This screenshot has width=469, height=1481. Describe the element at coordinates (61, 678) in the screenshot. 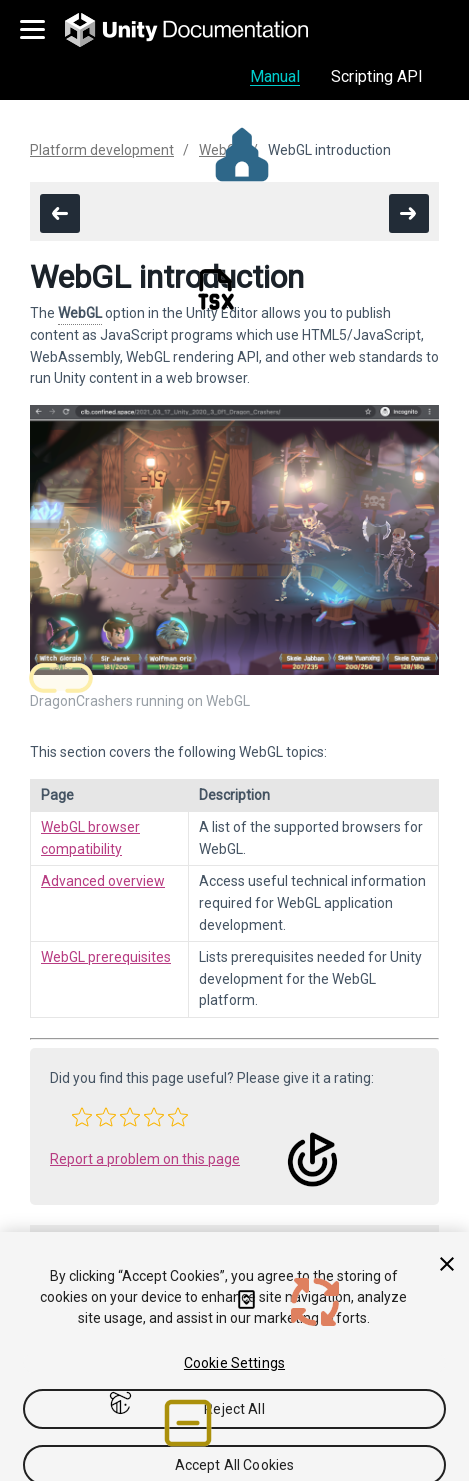

I see `unlink or disconnect a shared resource` at that location.